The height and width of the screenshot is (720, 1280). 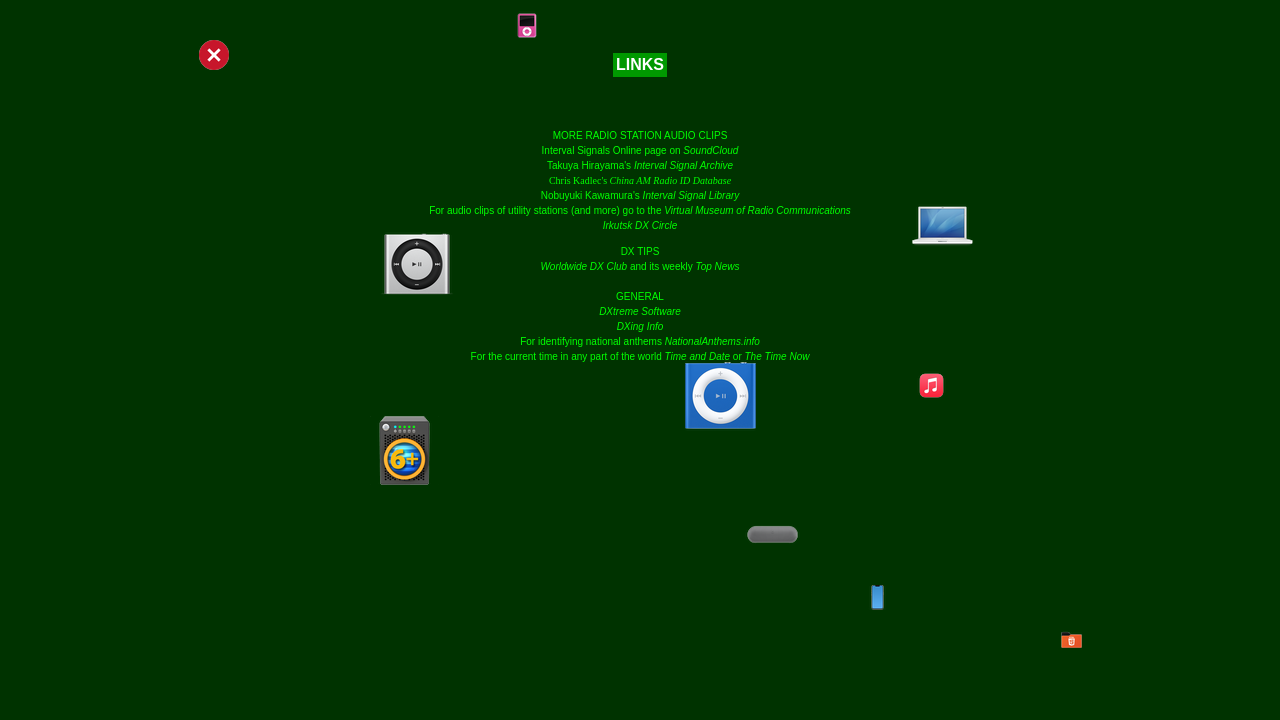 What do you see at coordinates (404, 450) in the screenshot?
I see `RAID 6+ storage configuration or disk array` at bounding box center [404, 450].